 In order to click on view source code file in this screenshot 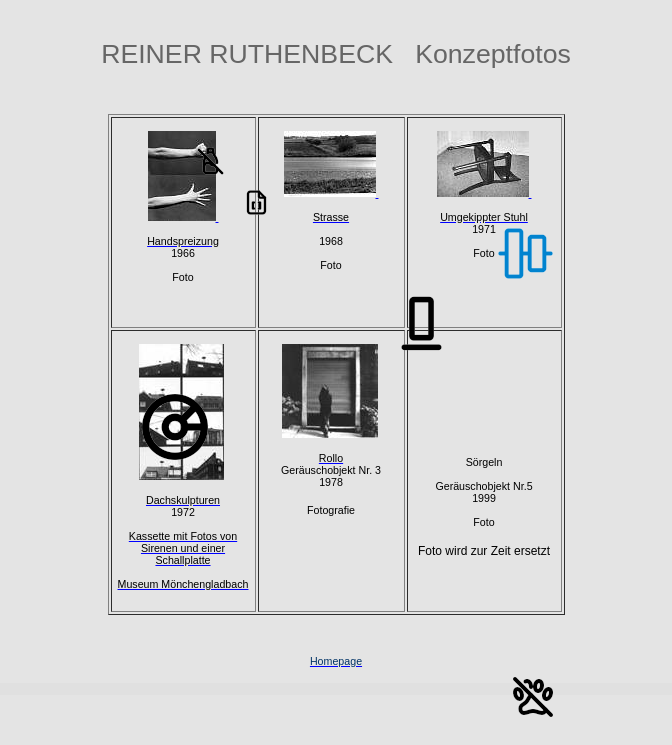, I will do `click(256, 202)`.